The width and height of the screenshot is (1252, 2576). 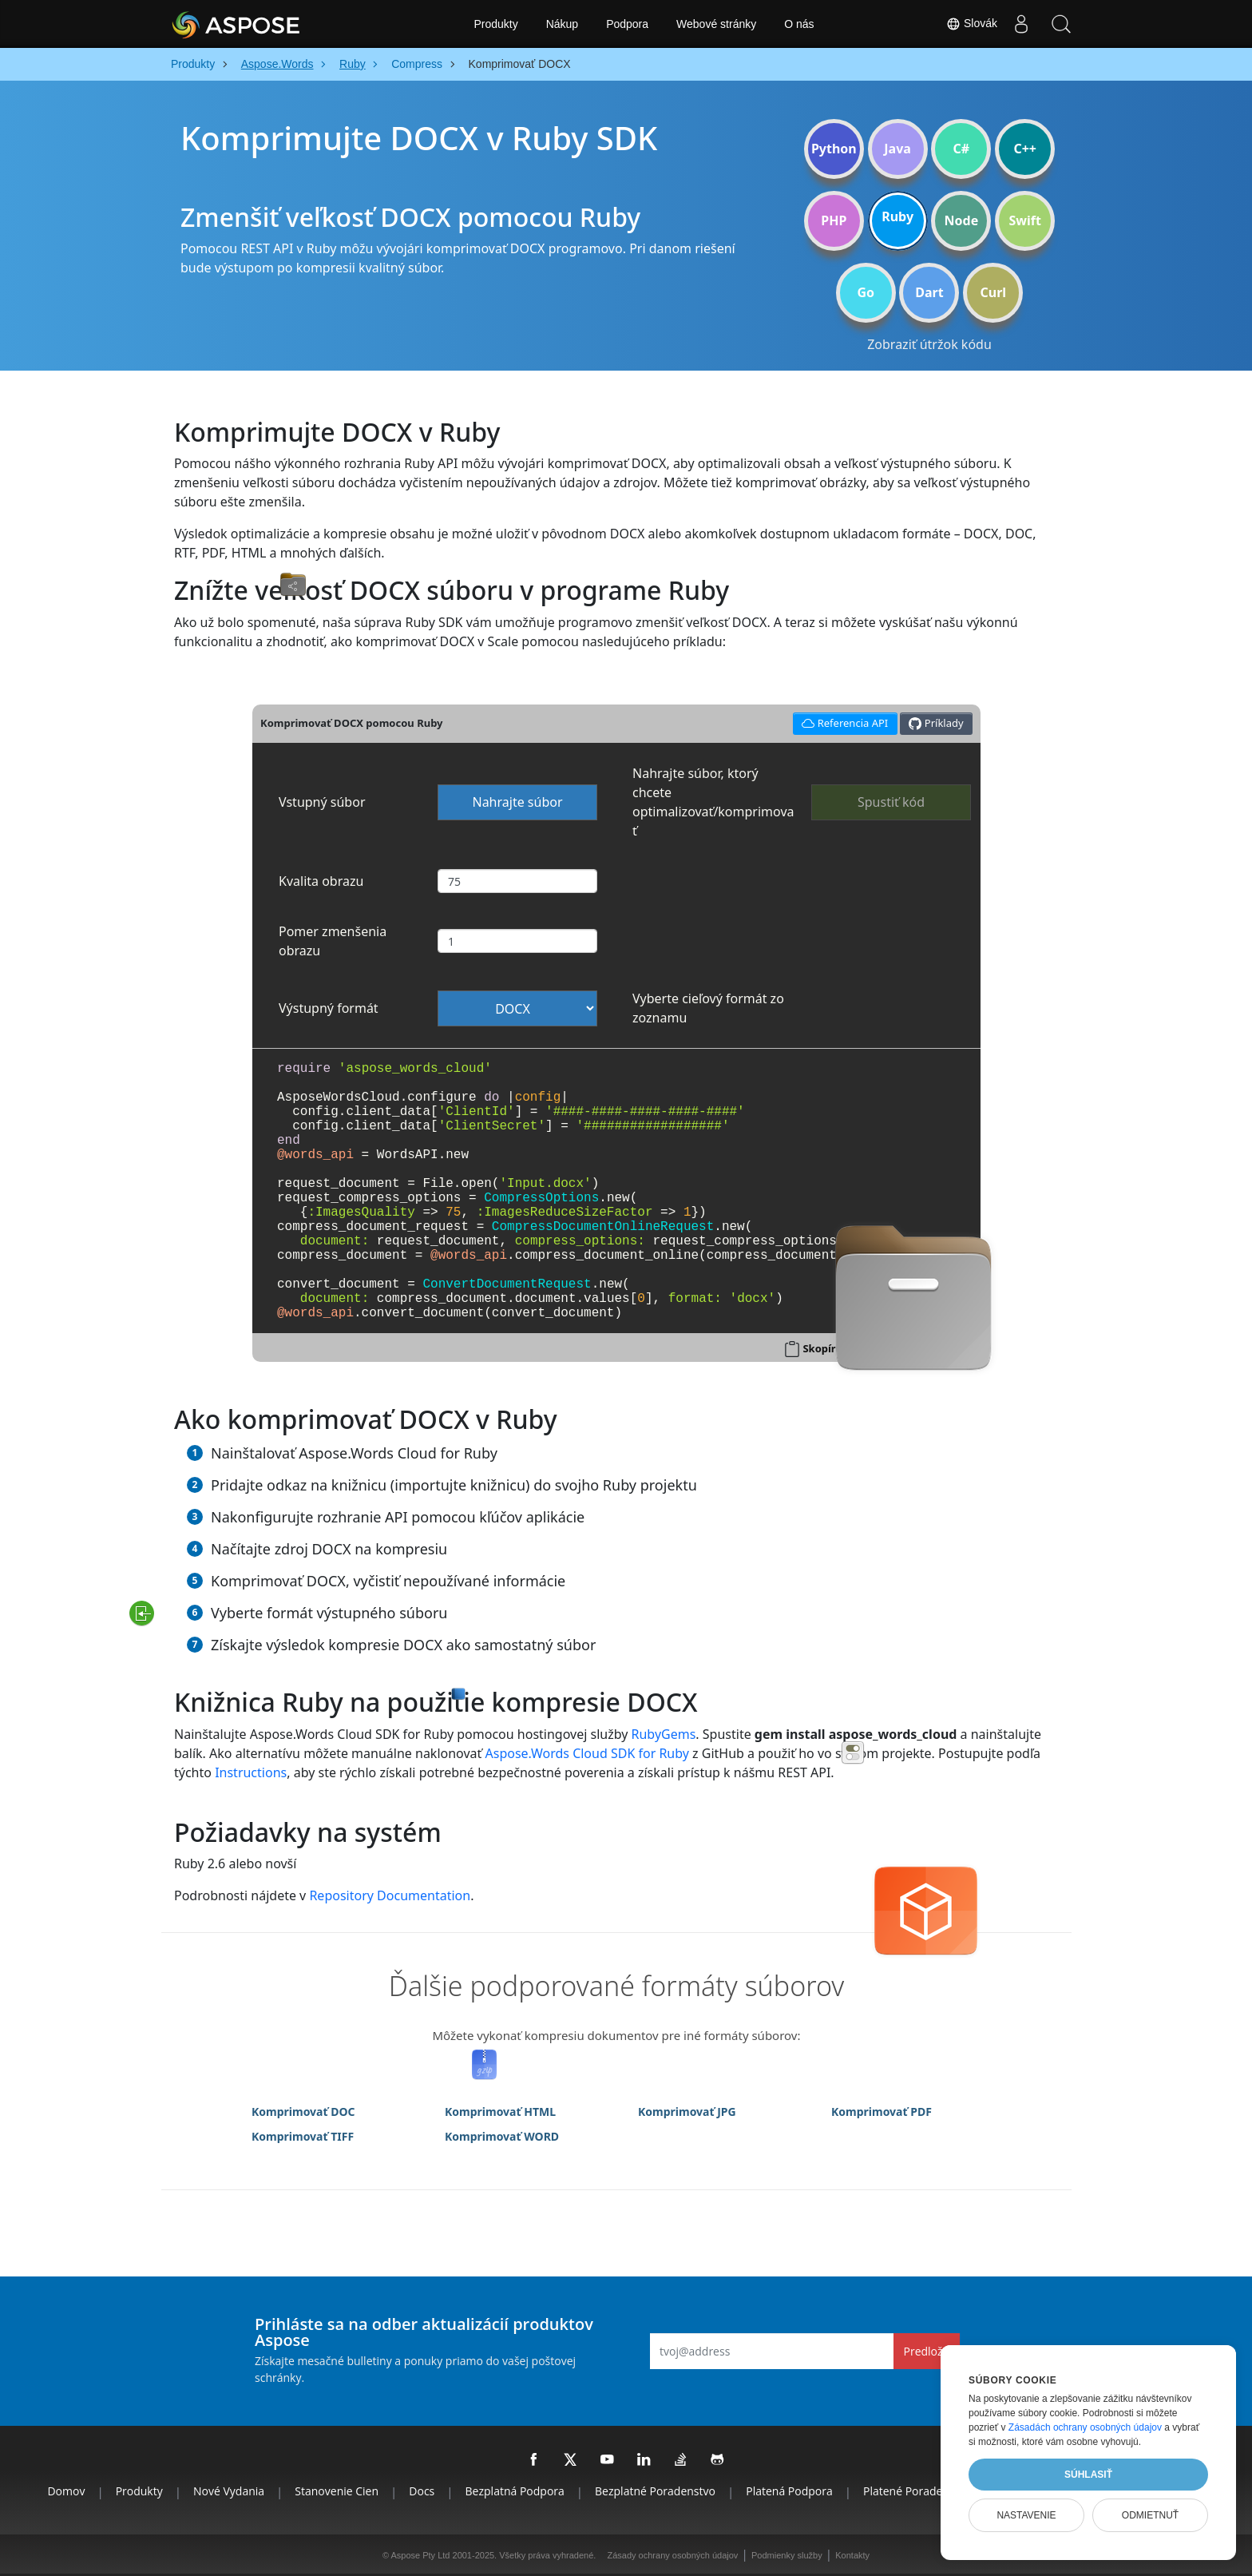 What do you see at coordinates (913, 1298) in the screenshot?
I see `open the file manager app` at bounding box center [913, 1298].